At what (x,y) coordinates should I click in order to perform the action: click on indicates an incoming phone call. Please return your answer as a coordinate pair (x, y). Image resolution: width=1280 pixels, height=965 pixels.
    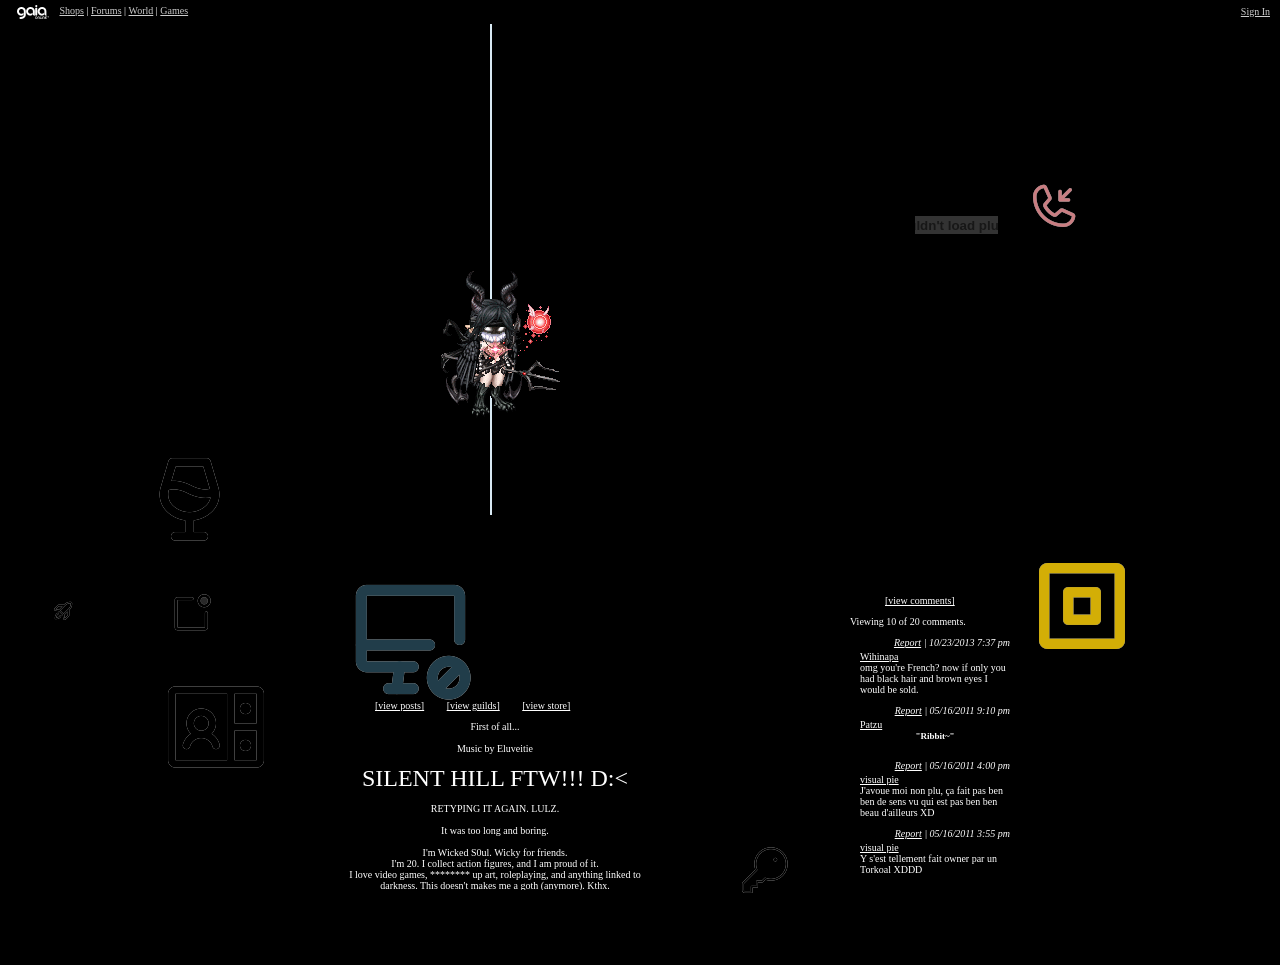
    Looking at the image, I should click on (1055, 205).